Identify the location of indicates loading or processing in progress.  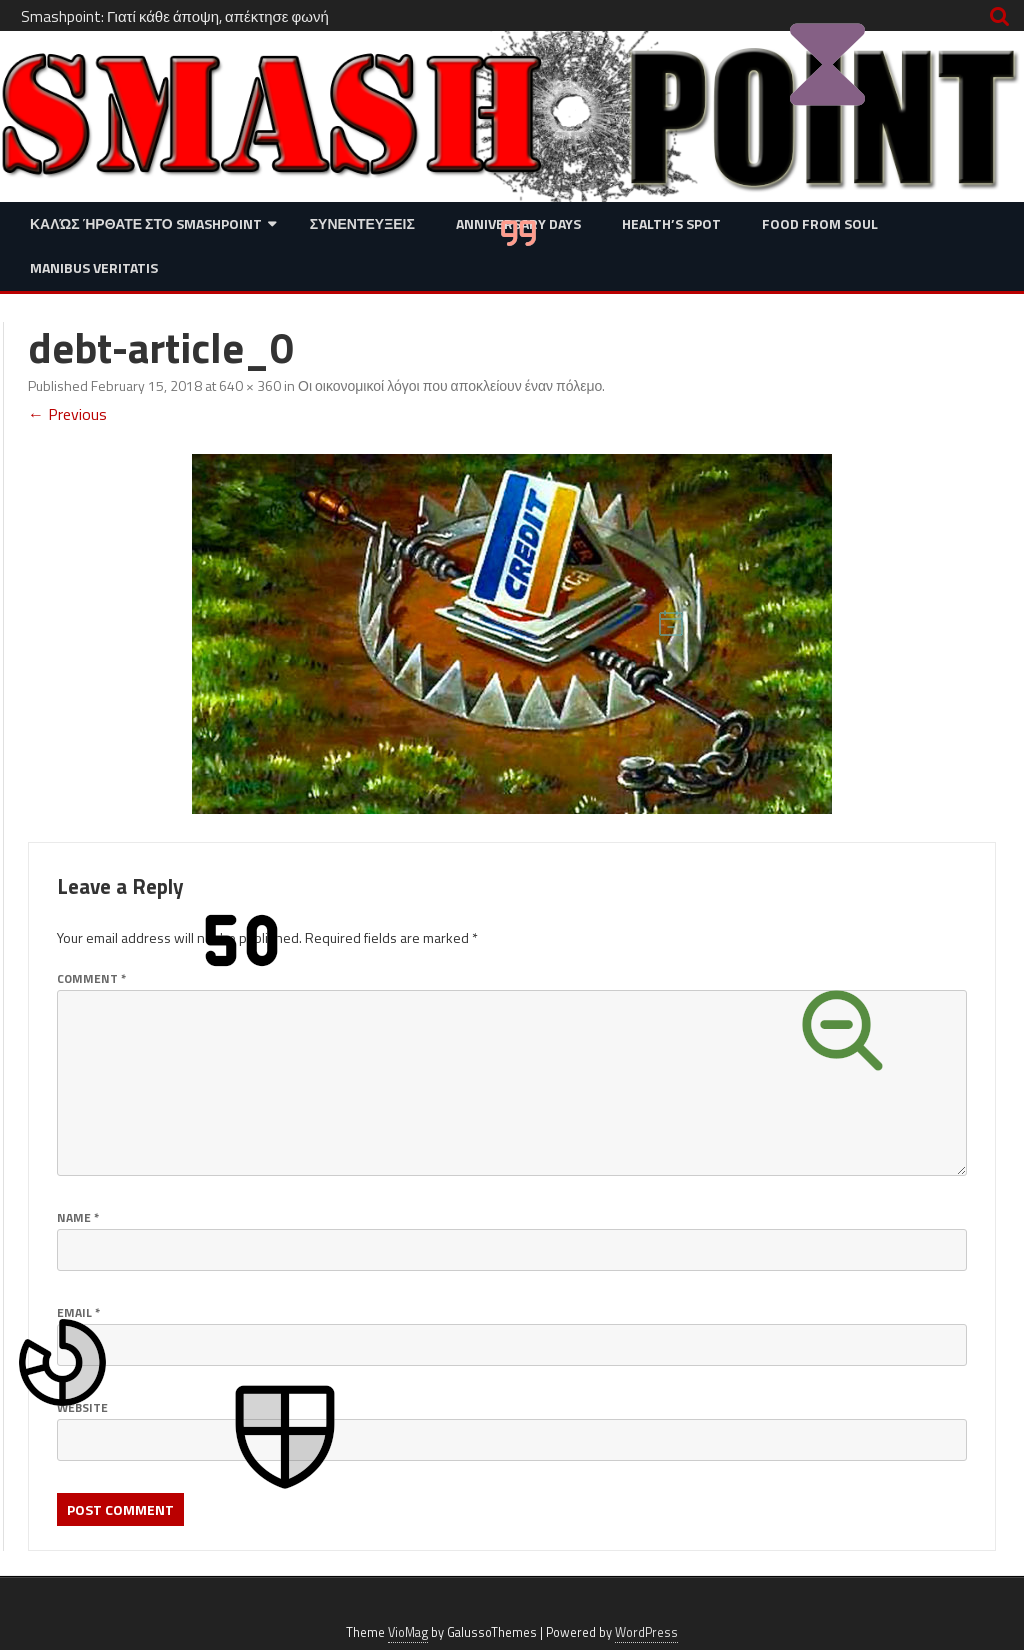
(827, 64).